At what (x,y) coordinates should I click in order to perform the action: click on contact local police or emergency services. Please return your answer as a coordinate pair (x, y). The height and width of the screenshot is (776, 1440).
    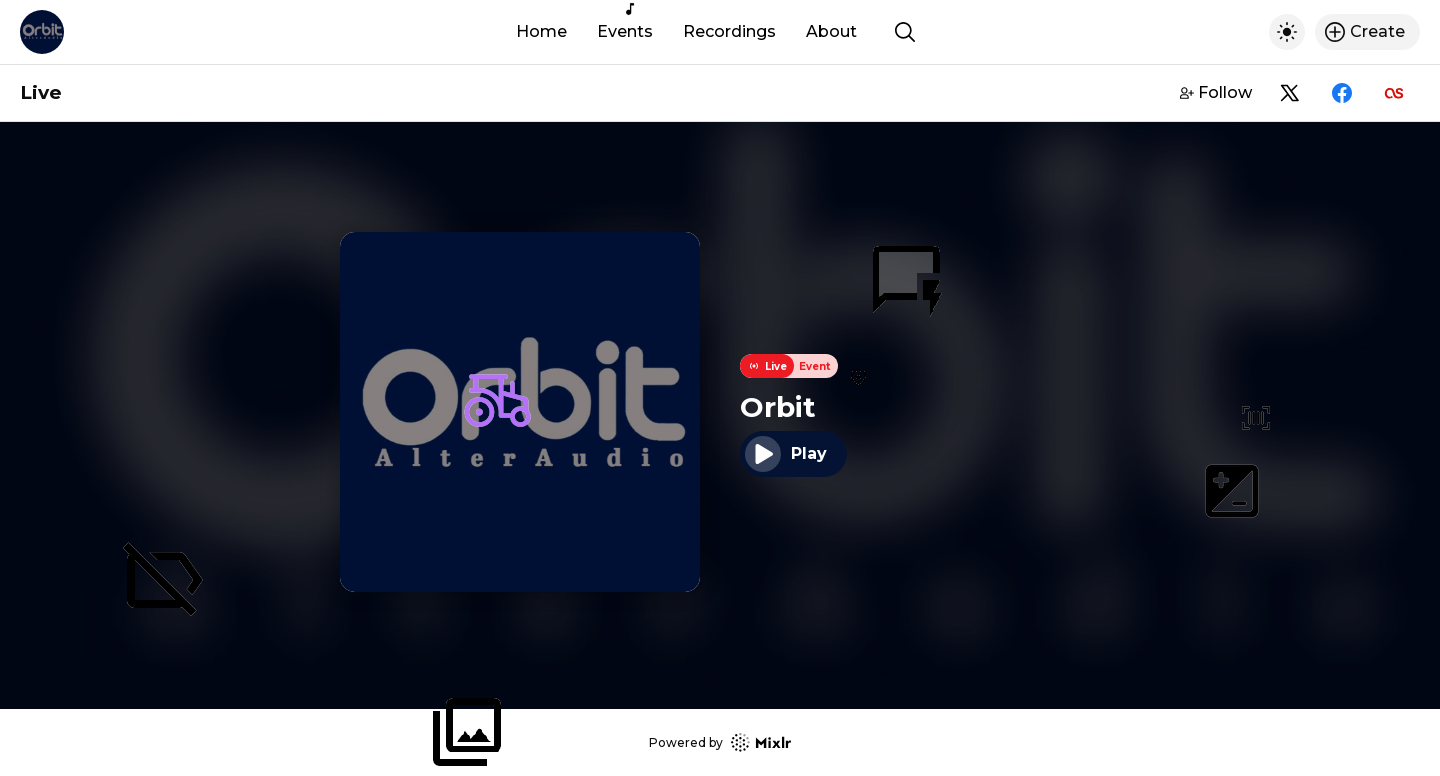
    Looking at the image, I should click on (858, 377).